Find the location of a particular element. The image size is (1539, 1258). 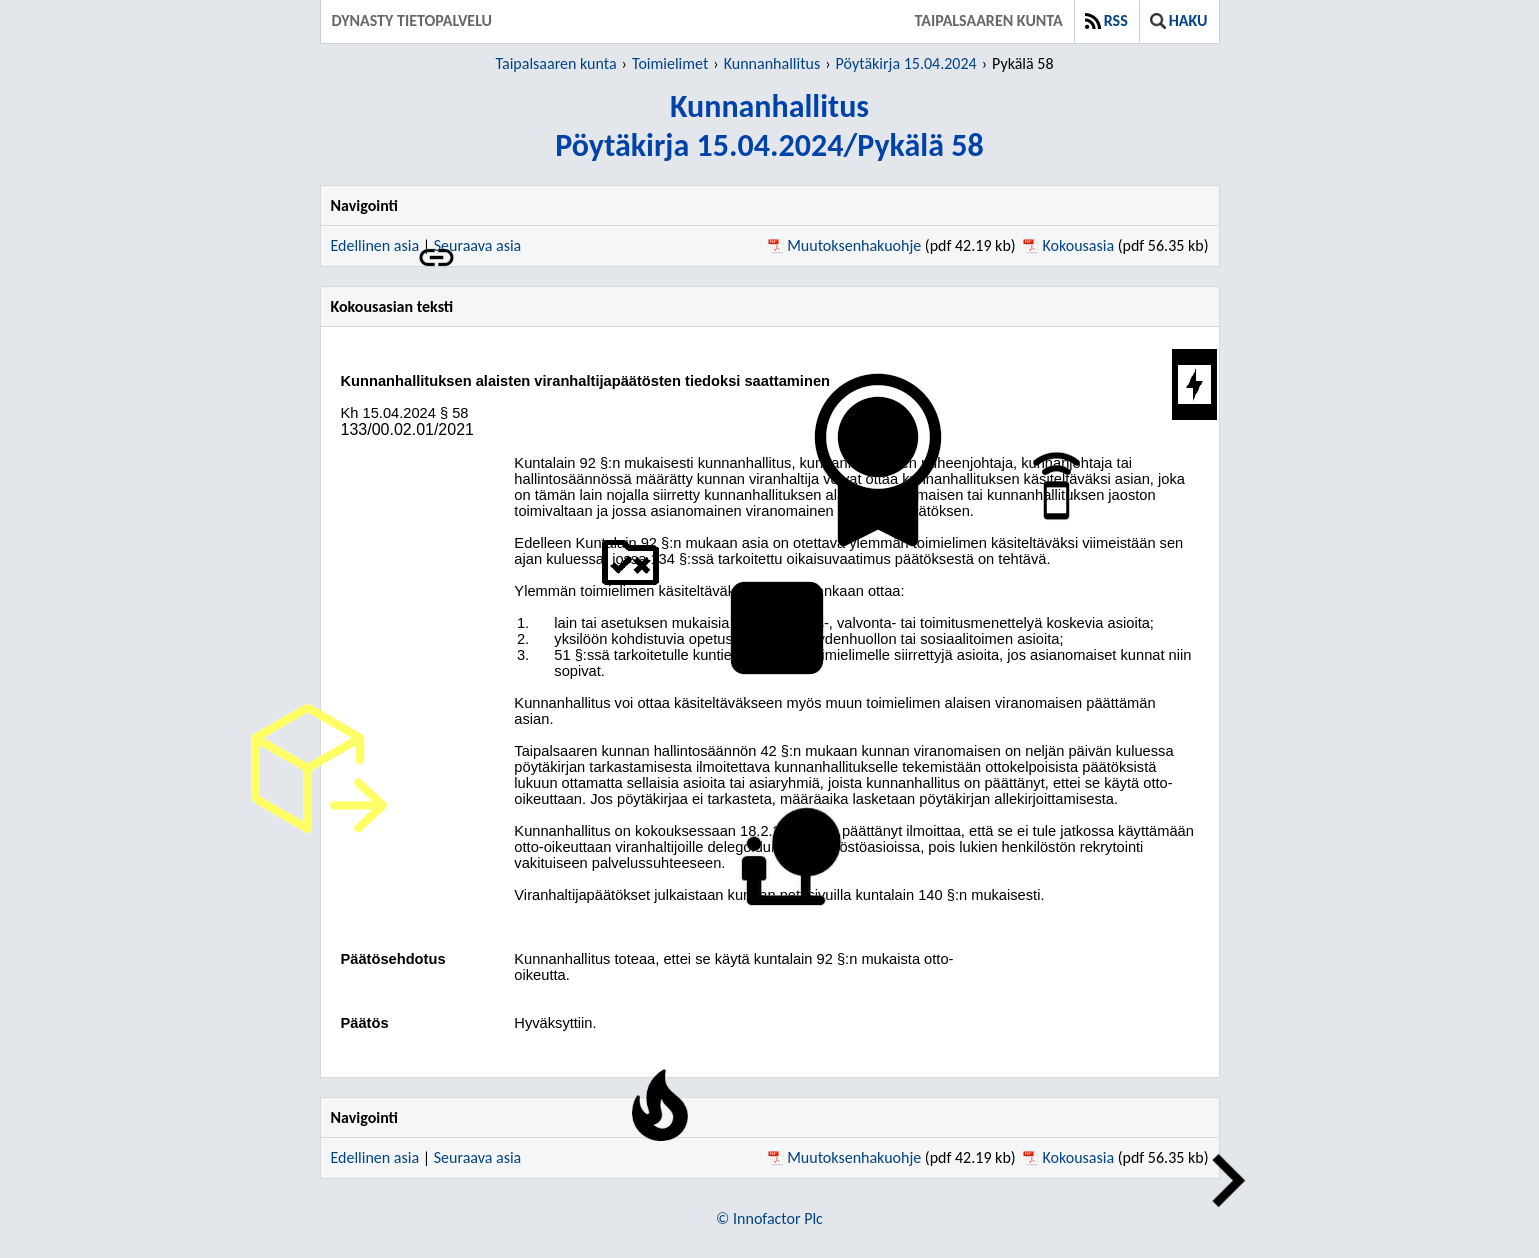

locate nearby fire stations is located at coordinates (660, 1106).